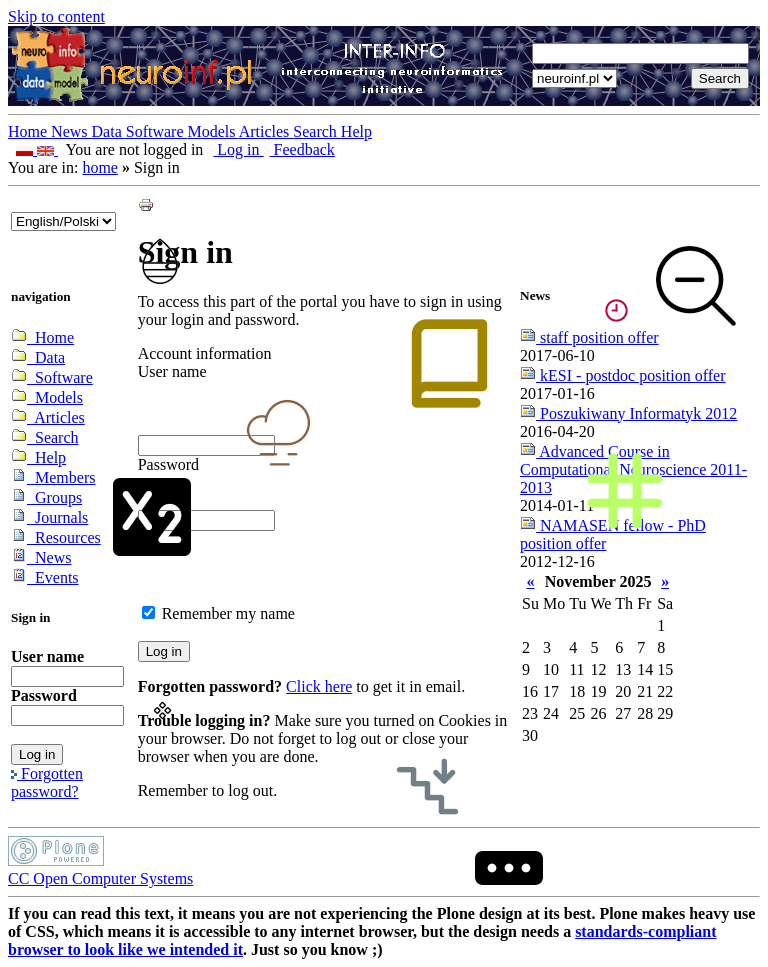  What do you see at coordinates (696, 286) in the screenshot?
I see `zoom out` at bounding box center [696, 286].